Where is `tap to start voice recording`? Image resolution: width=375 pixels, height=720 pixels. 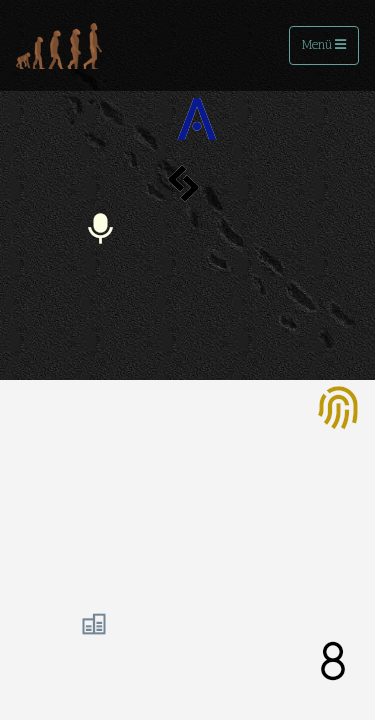 tap to start voice recording is located at coordinates (100, 228).